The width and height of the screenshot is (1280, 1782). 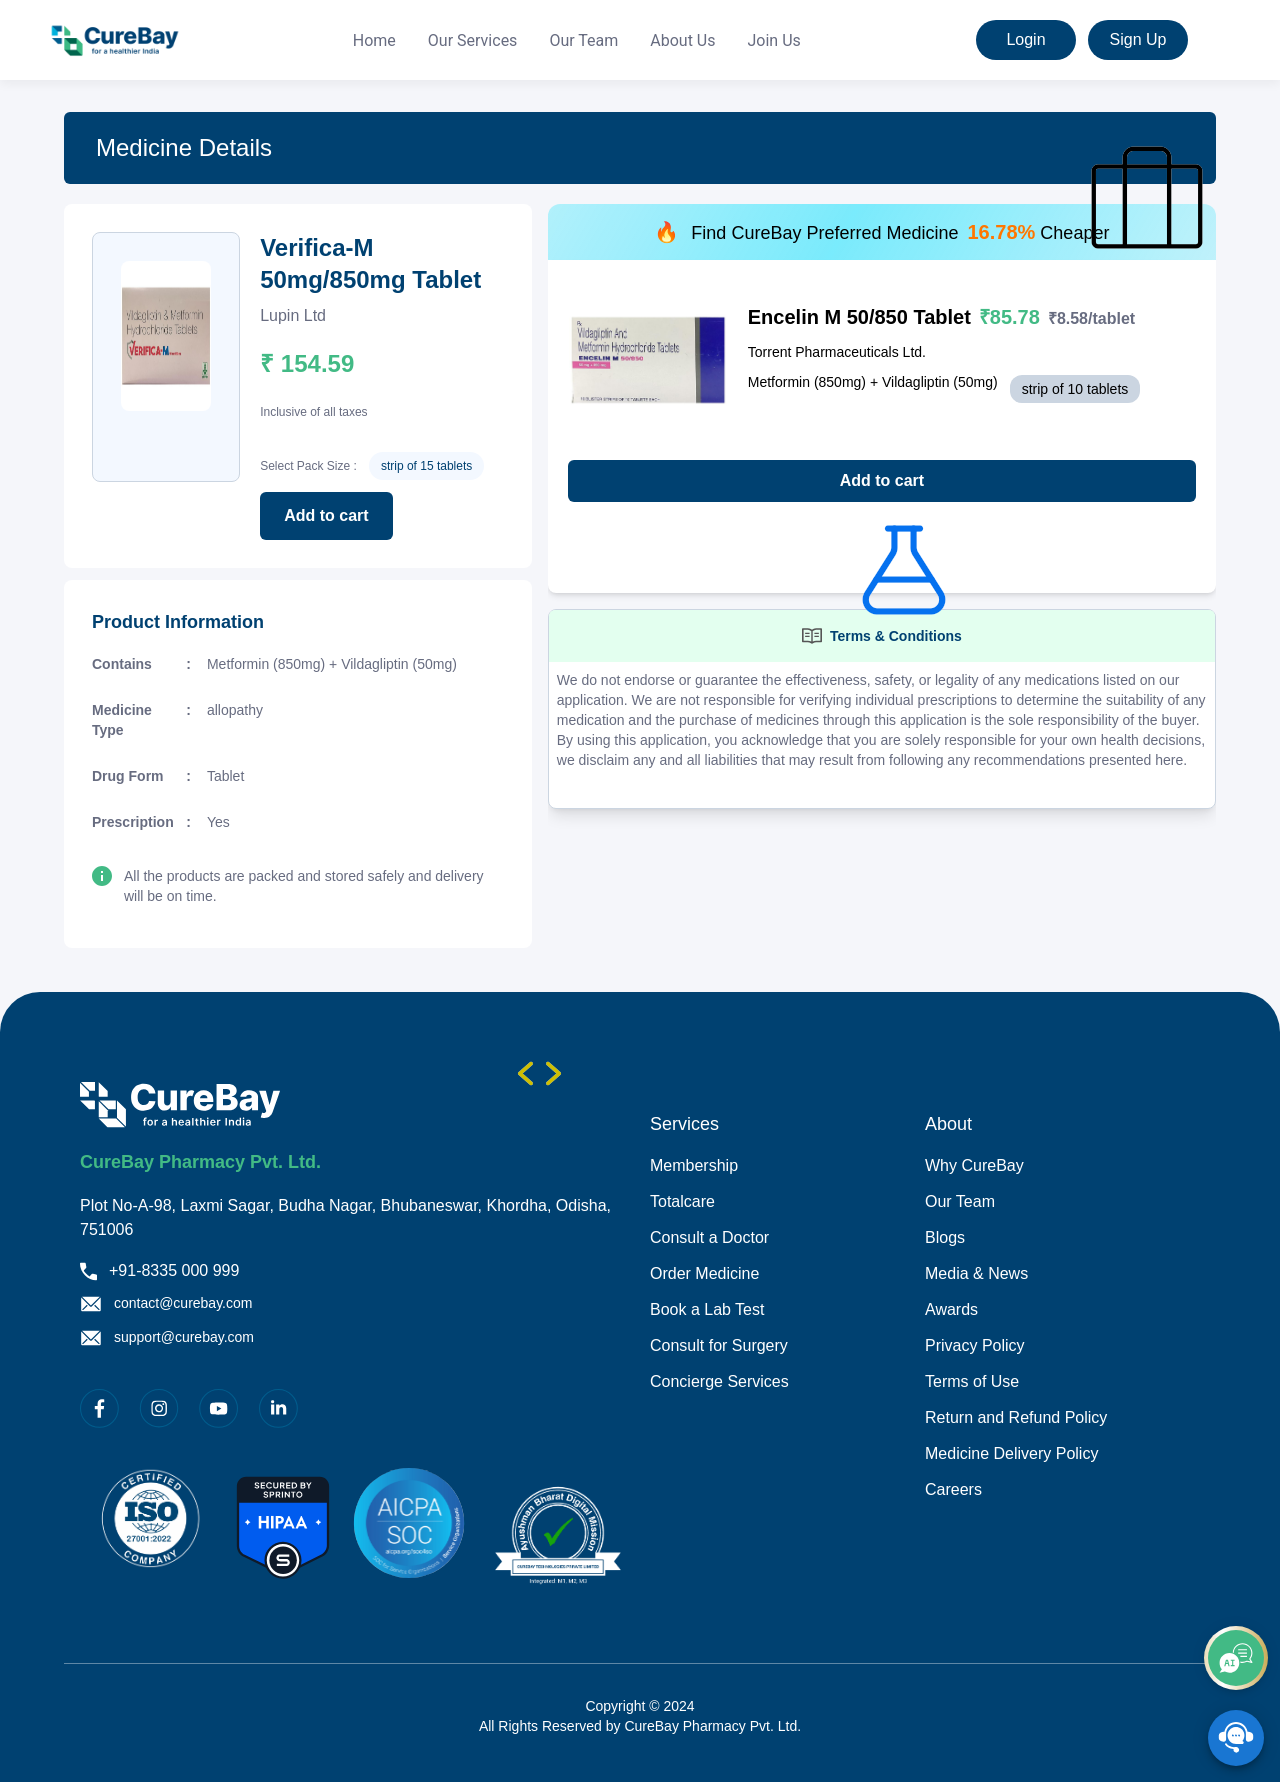 What do you see at coordinates (904, 570) in the screenshot?
I see `access experimental or beta features` at bounding box center [904, 570].